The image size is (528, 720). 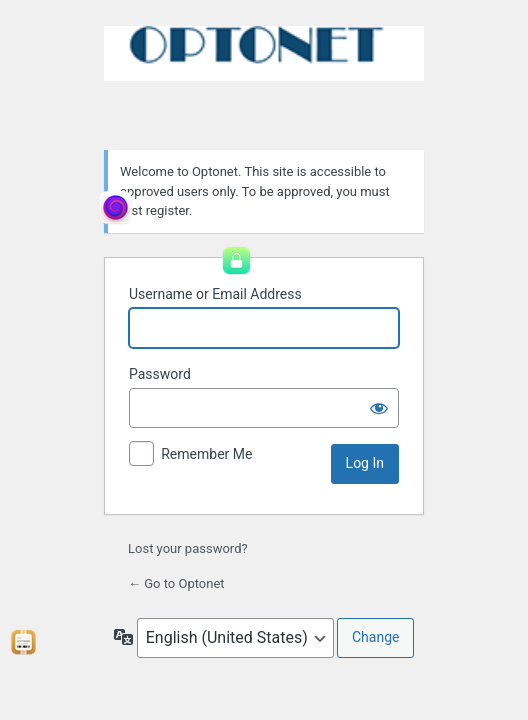 What do you see at coordinates (236, 260) in the screenshot?
I see `lock your screen` at bounding box center [236, 260].